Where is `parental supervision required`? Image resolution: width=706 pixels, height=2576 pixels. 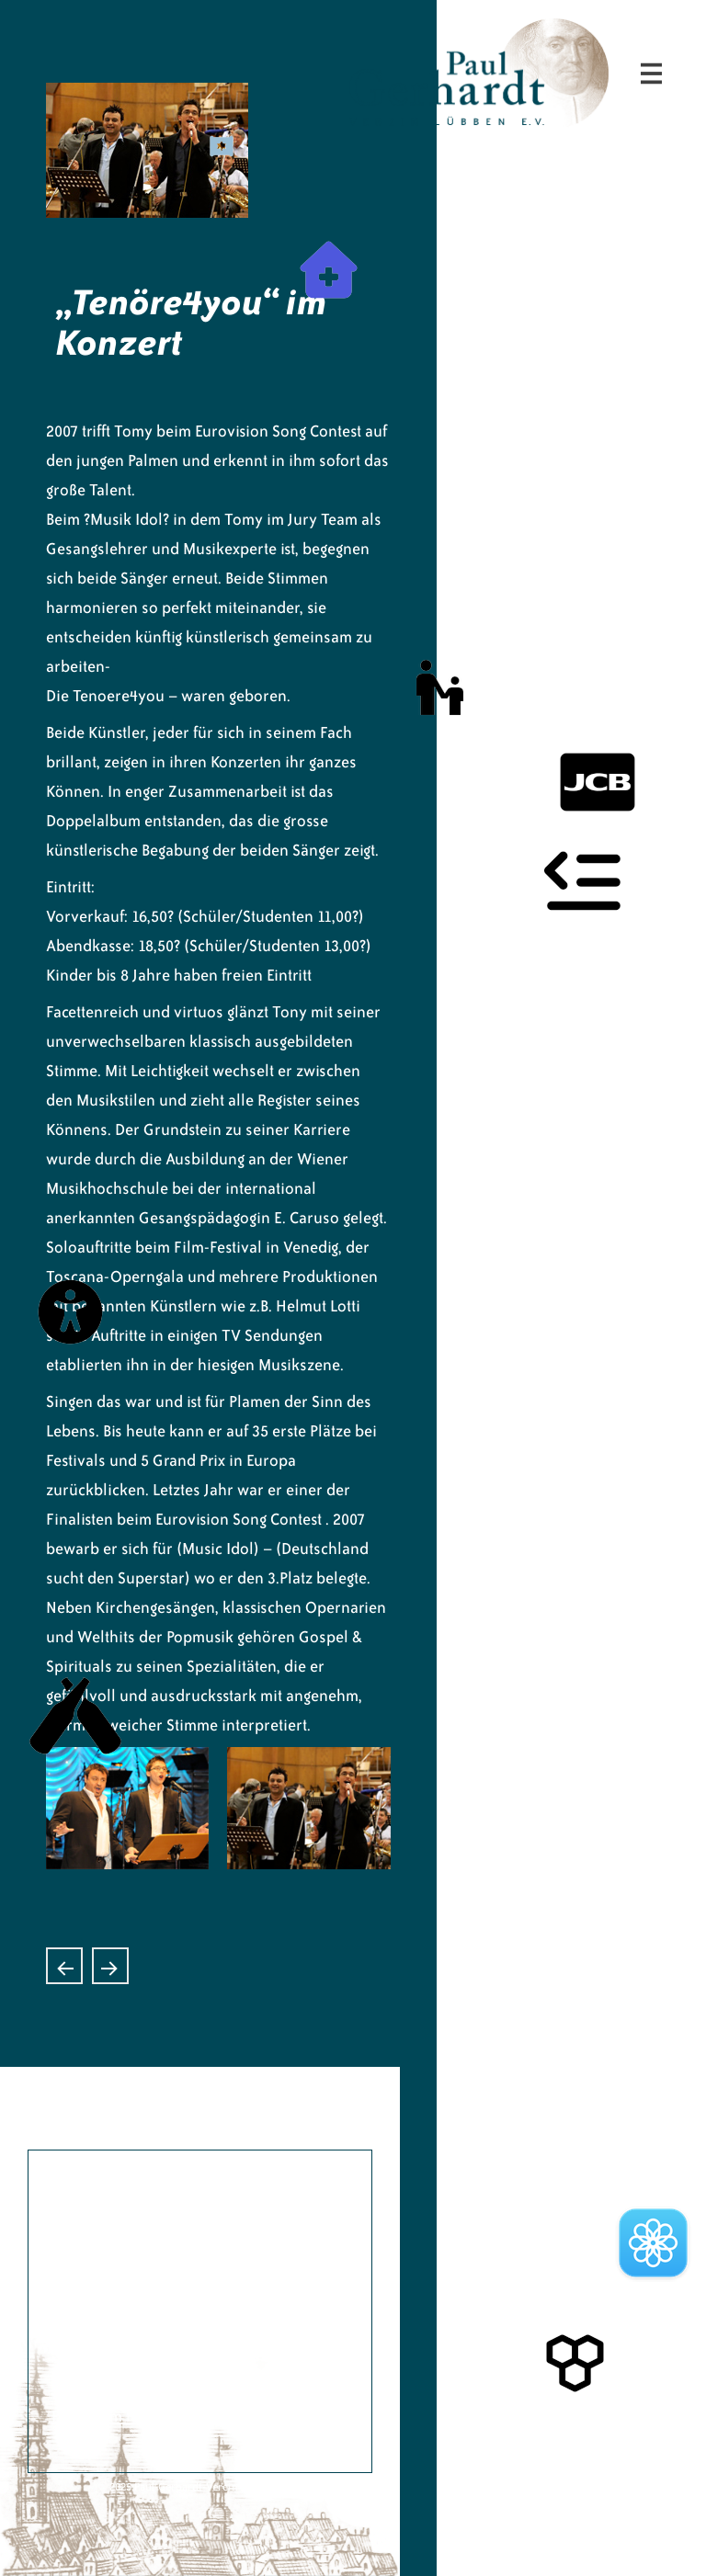
parental supervision required is located at coordinates (441, 687).